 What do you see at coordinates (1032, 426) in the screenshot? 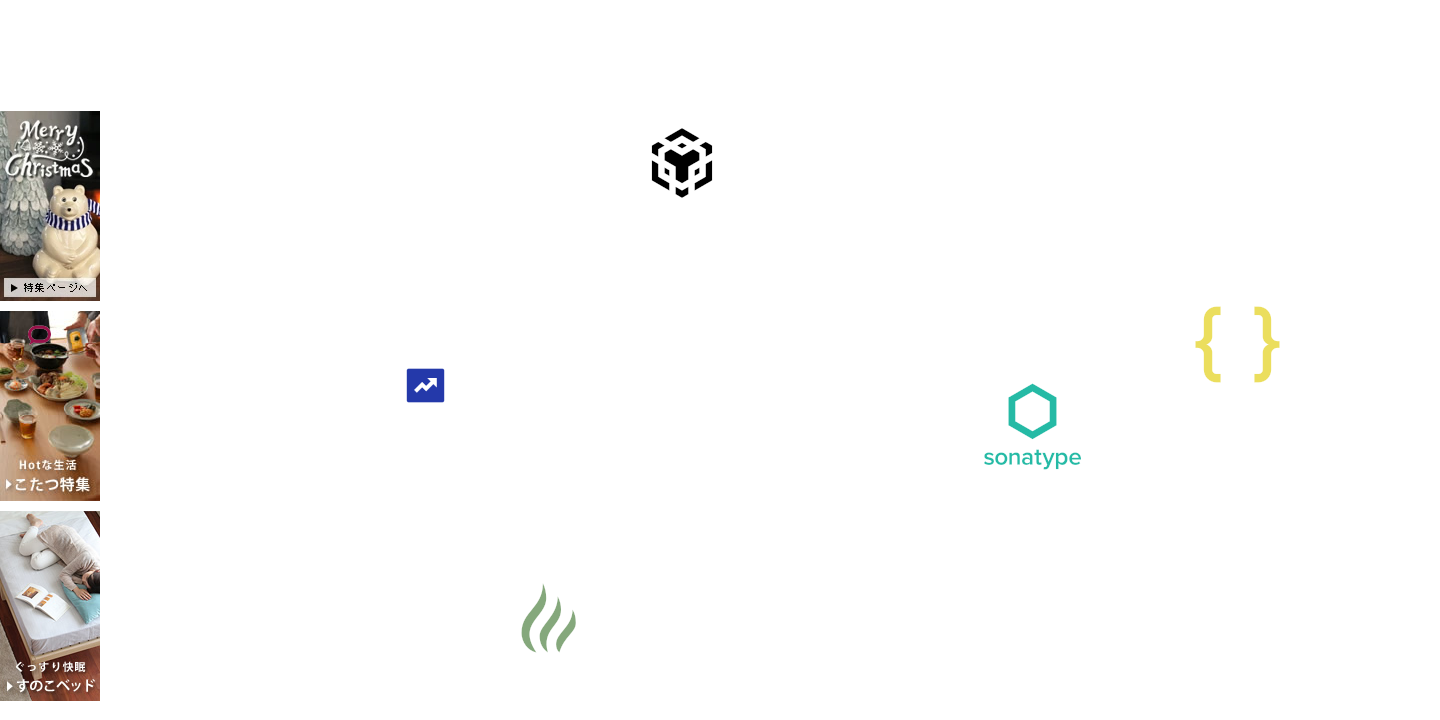
I see `navigate to Sonatype website or services` at bounding box center [1032, 426].